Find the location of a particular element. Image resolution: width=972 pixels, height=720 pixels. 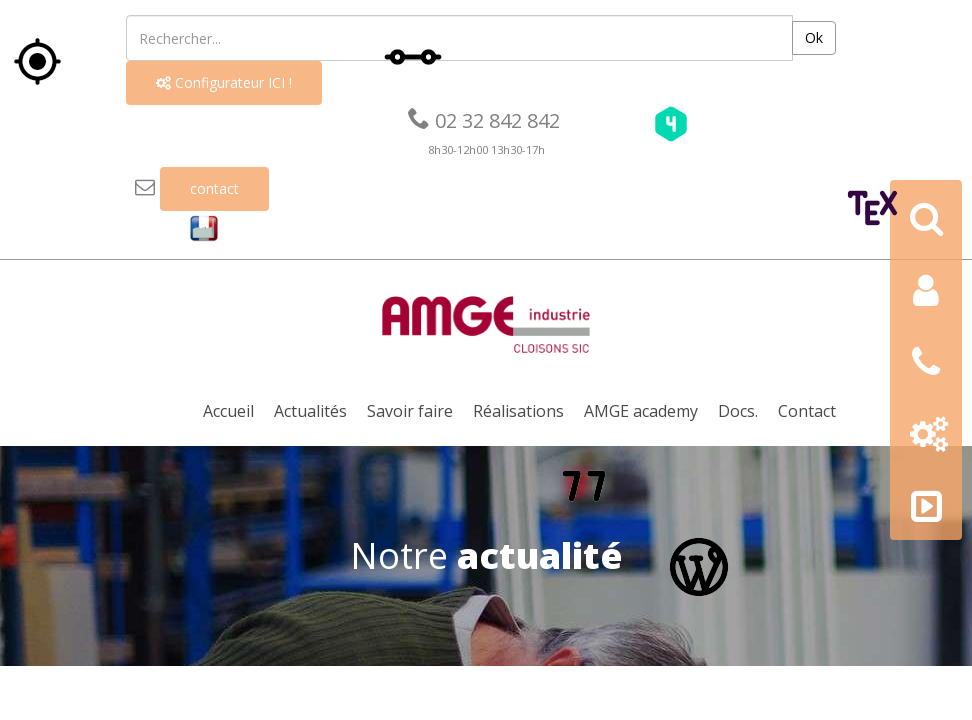

format document using TeX typesetting is located at coordinates (872, 205).